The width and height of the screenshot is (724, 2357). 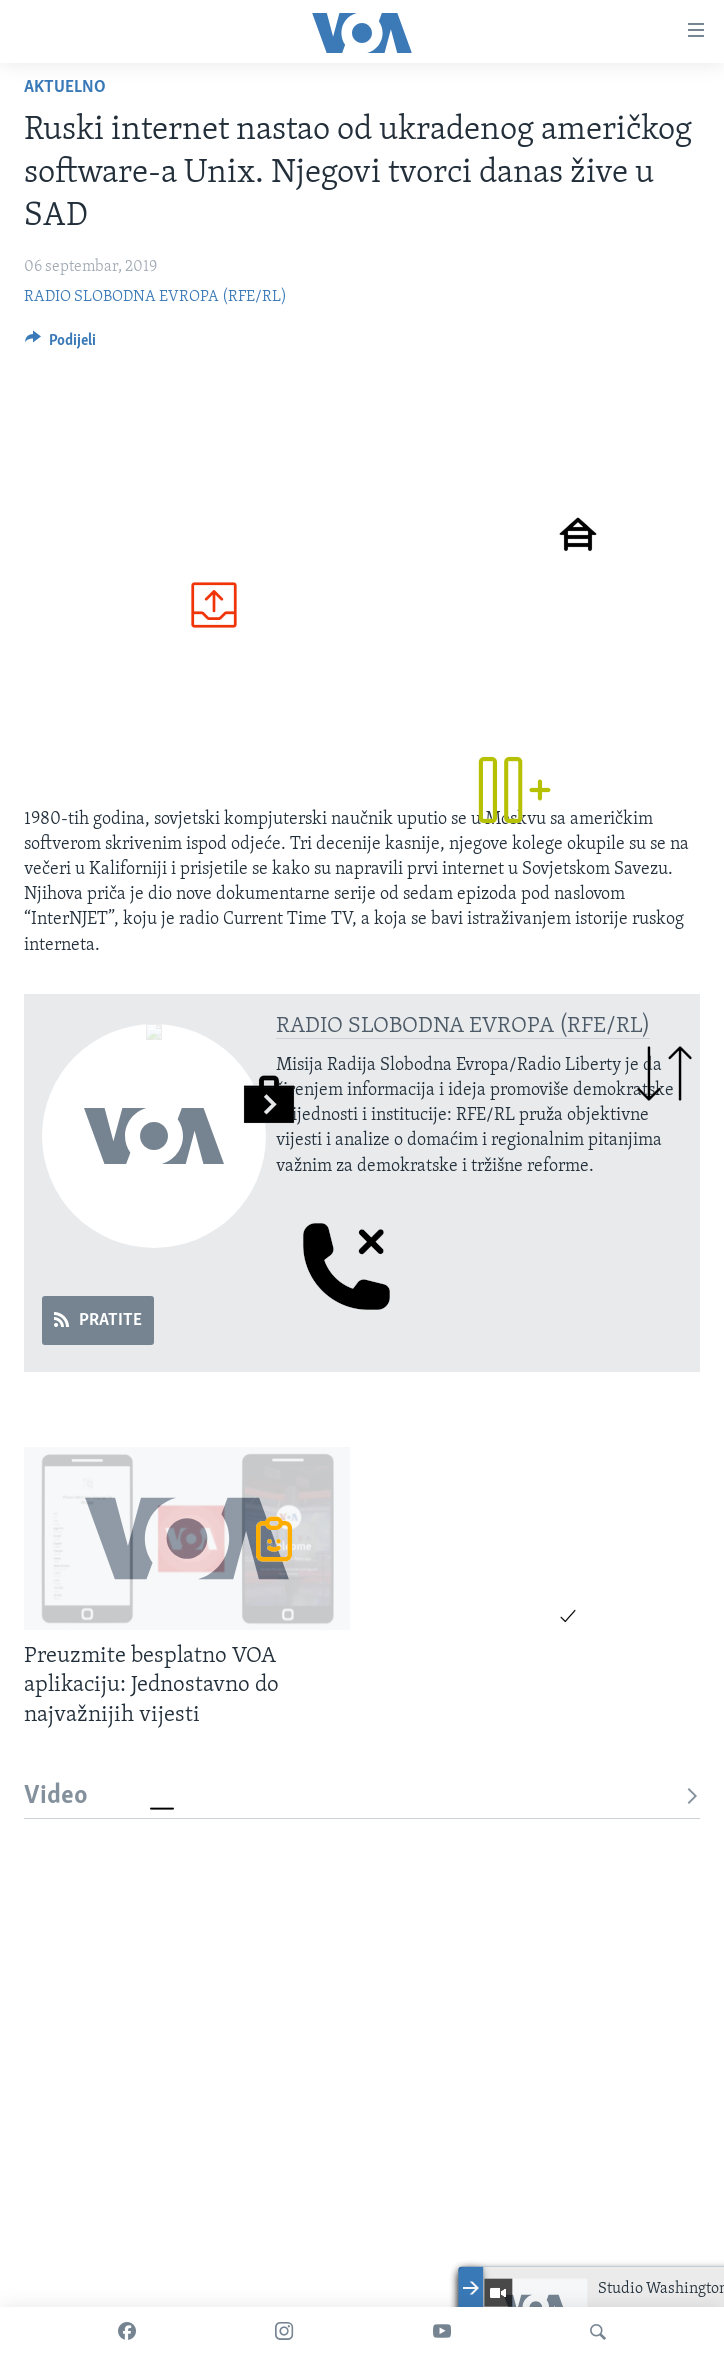 What do you see at coordinates (269, 1098) in the screenshot?
I see `snooze or defer task to next week` at bounding box center [269, 1098].